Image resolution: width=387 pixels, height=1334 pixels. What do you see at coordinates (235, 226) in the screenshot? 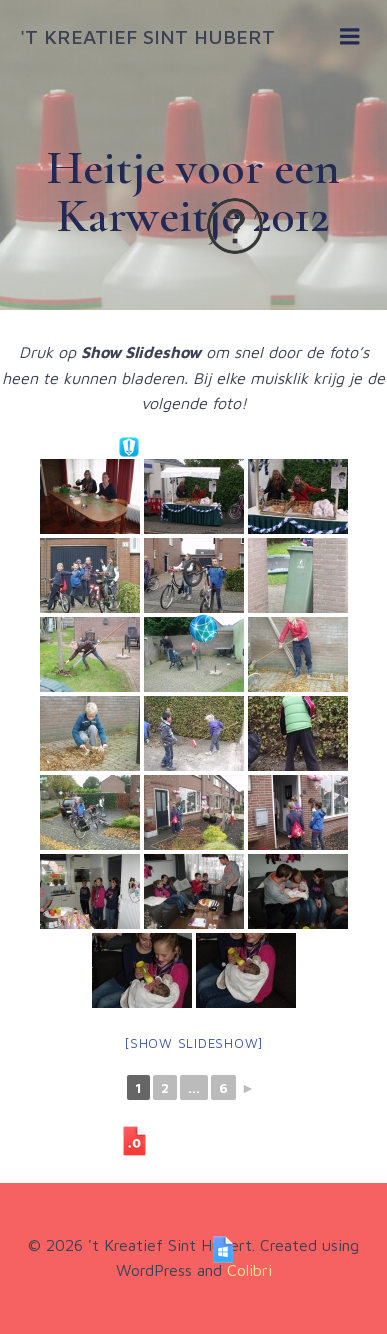
I see `access help or support documentation` at bounding box center [235, 226].